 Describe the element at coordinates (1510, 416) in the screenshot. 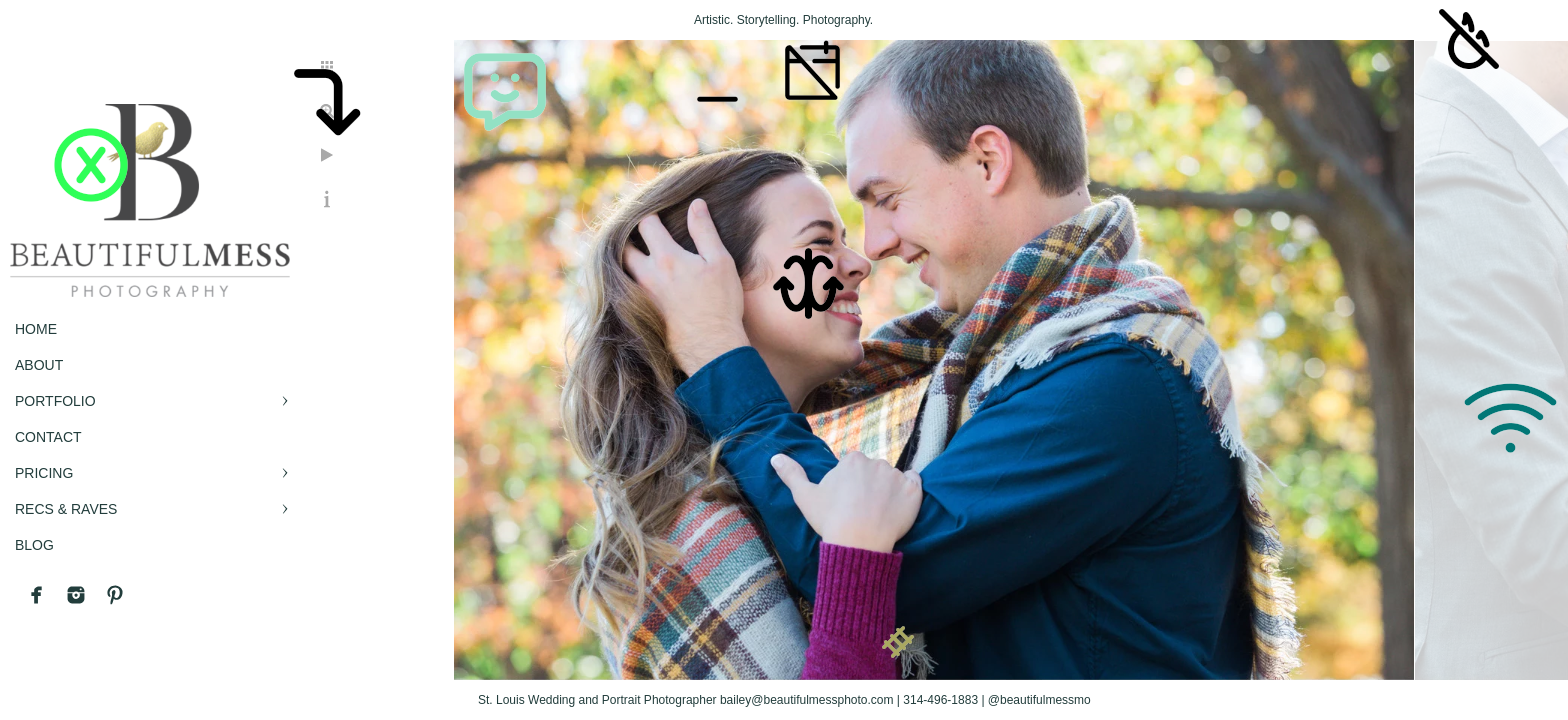

I see `indicates strong wifi connection` at that location.